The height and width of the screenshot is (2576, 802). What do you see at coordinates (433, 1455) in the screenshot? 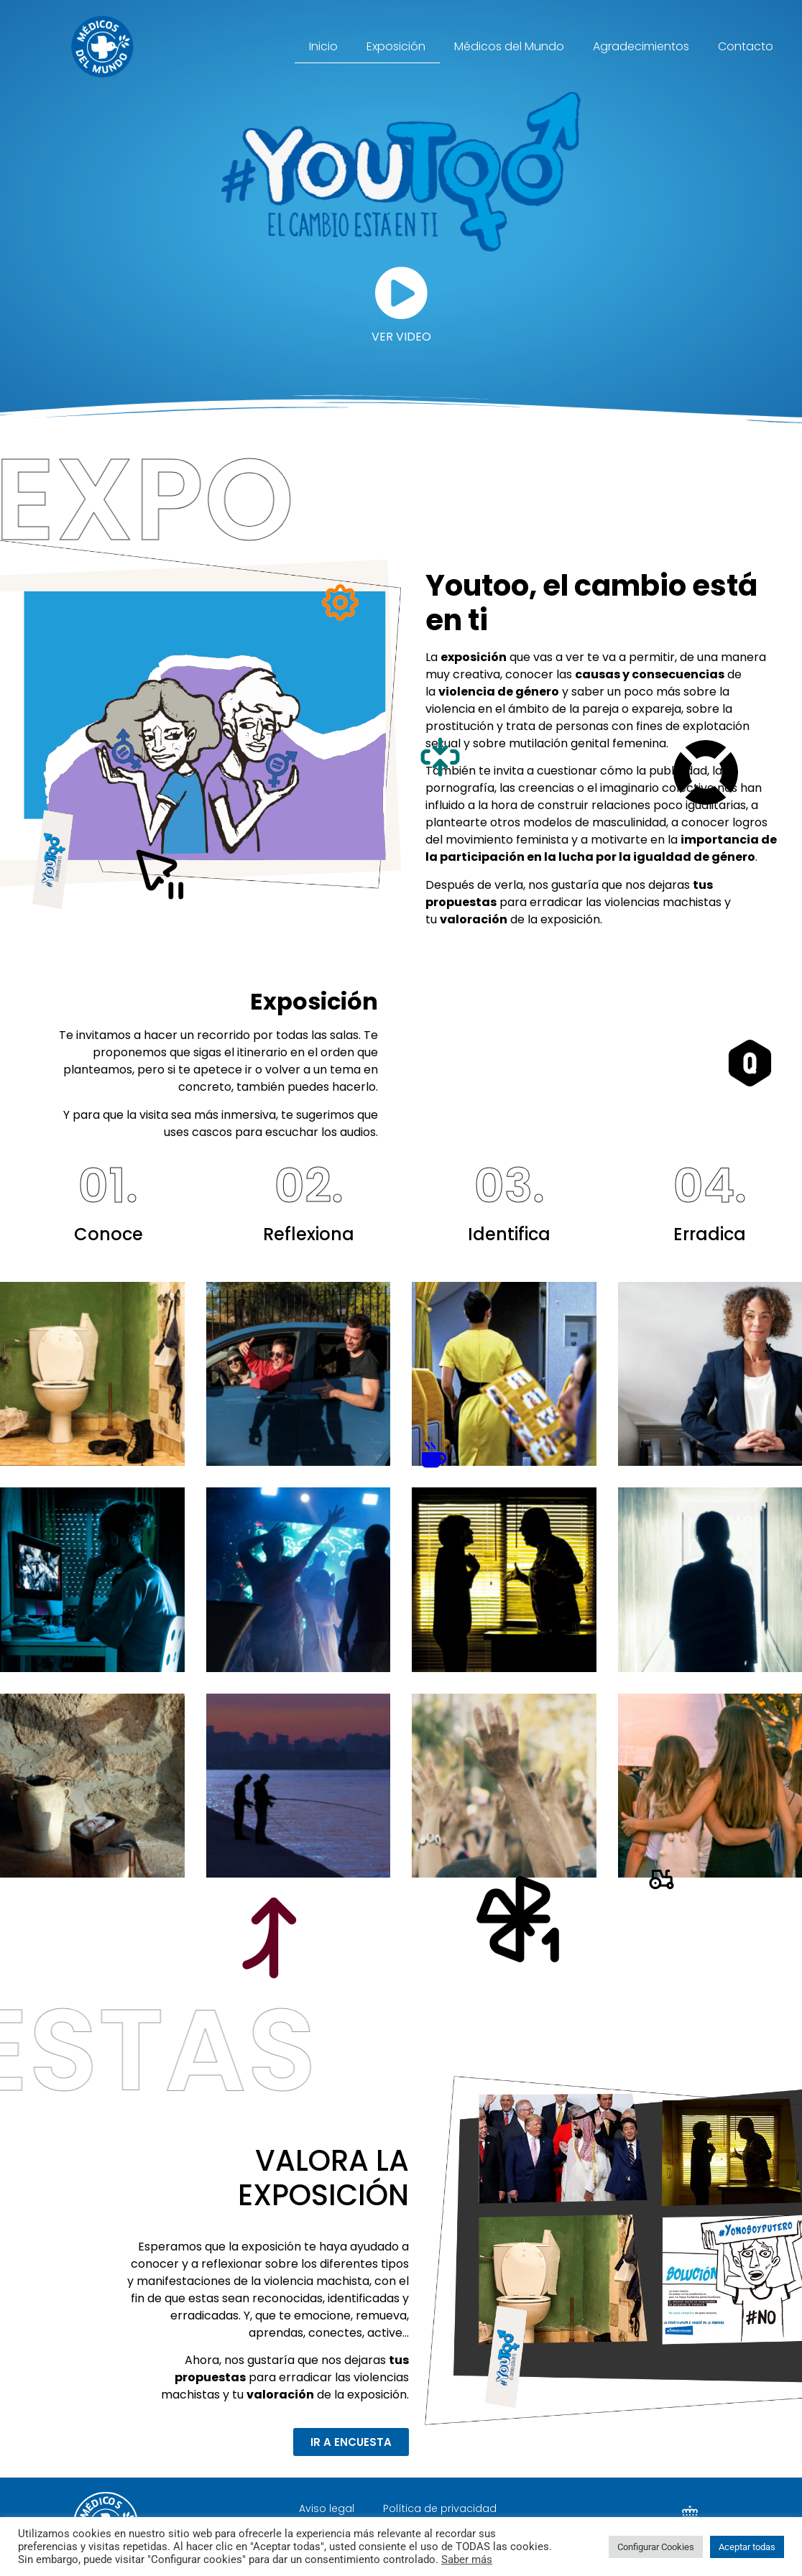
I see `take a coffee break or pause timer` at bounding box center [433, 1455].